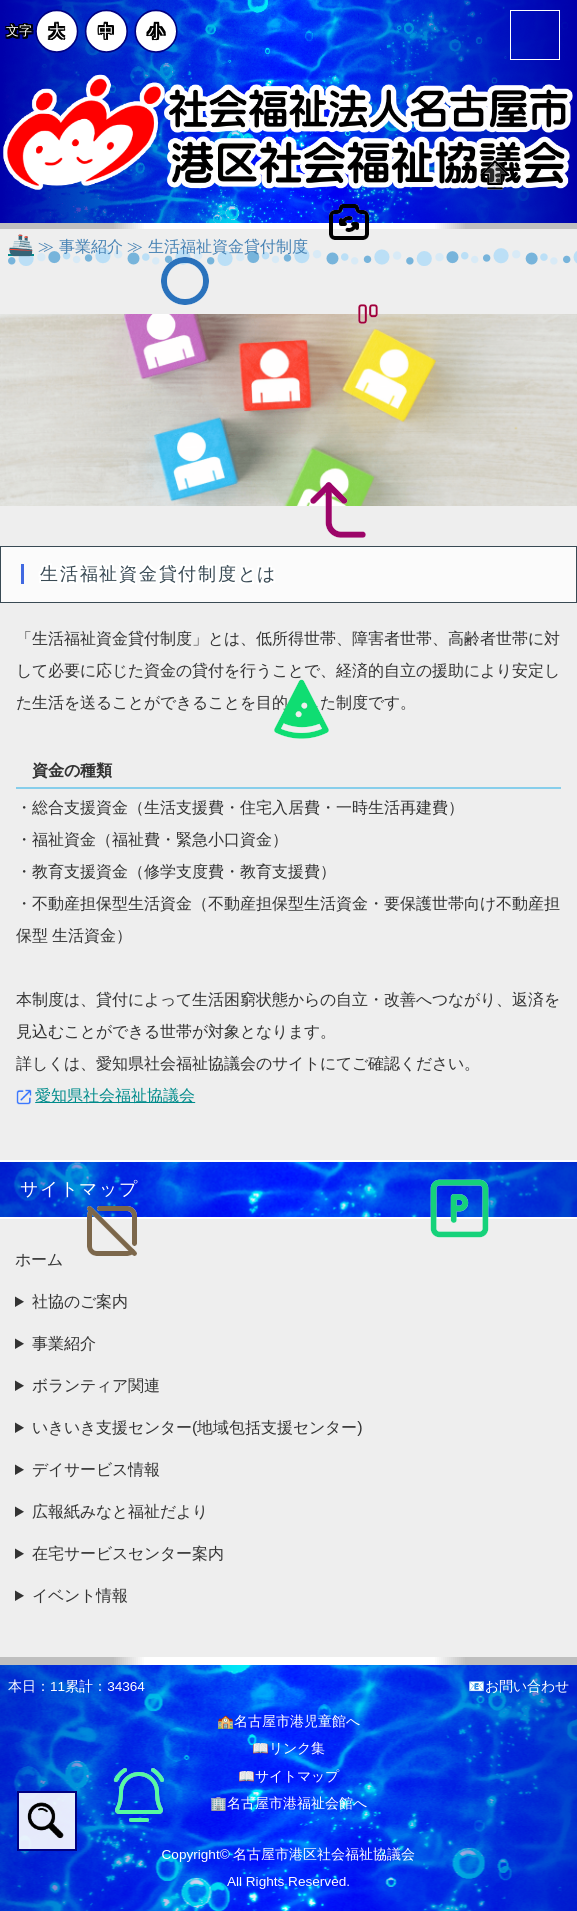 The height and width of the screenshot is (1911, 577). I want to click on upload a file or document, so click(495, 176).